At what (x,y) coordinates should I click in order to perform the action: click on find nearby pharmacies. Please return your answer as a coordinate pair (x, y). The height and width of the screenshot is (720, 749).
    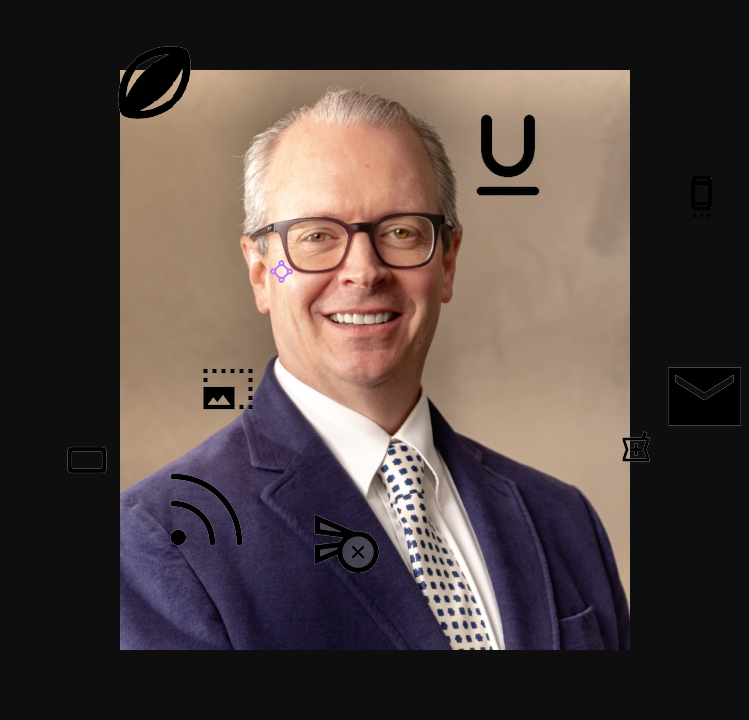
    Looking at the image, I should click on (636, 448).